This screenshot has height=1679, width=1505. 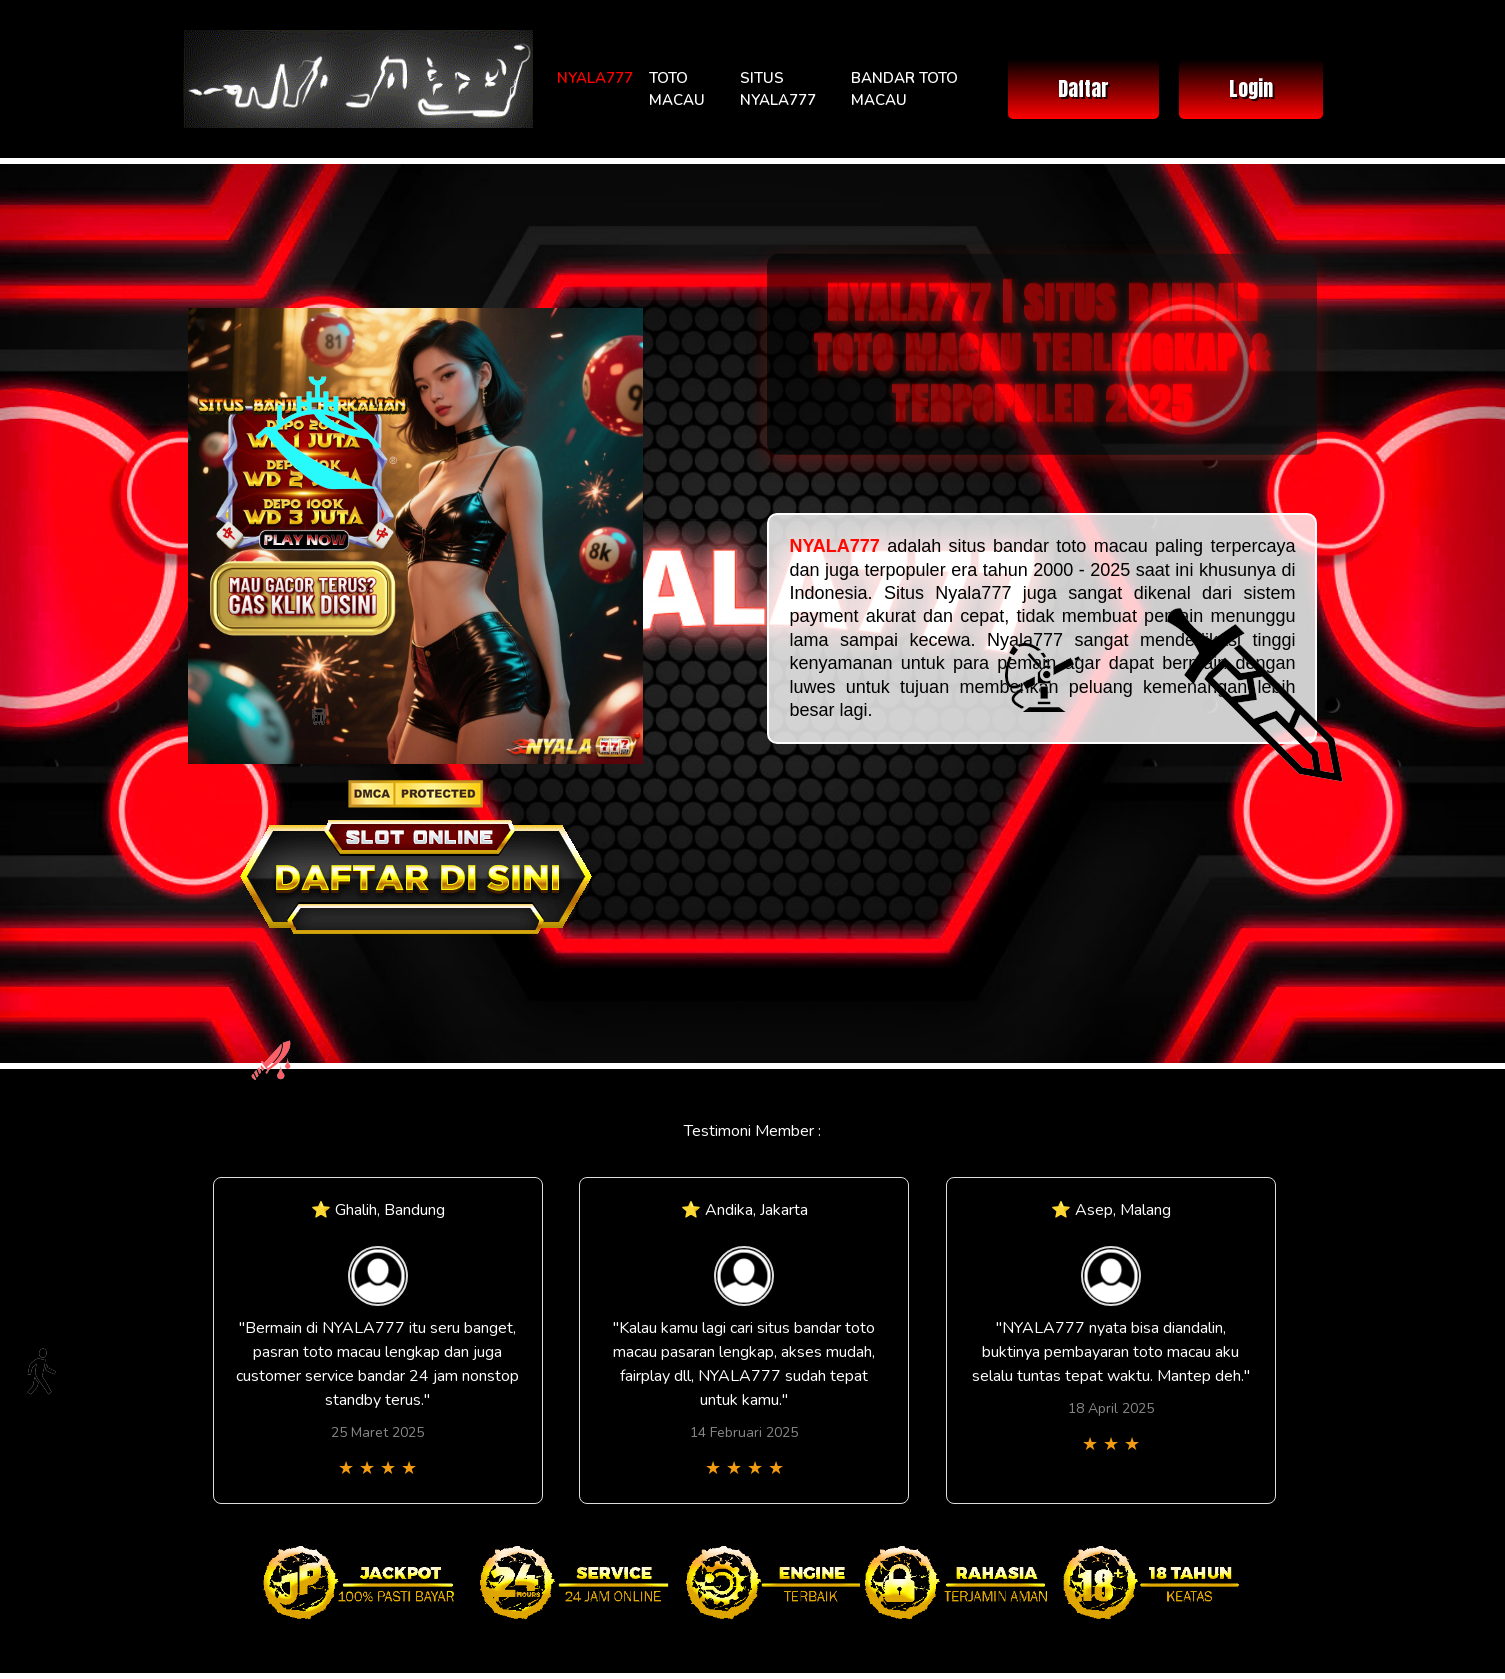 What do you see at coordinates (41, 1371) in the screenshot?
I see `switch to walking directions` at bounding box center [41, 1371].